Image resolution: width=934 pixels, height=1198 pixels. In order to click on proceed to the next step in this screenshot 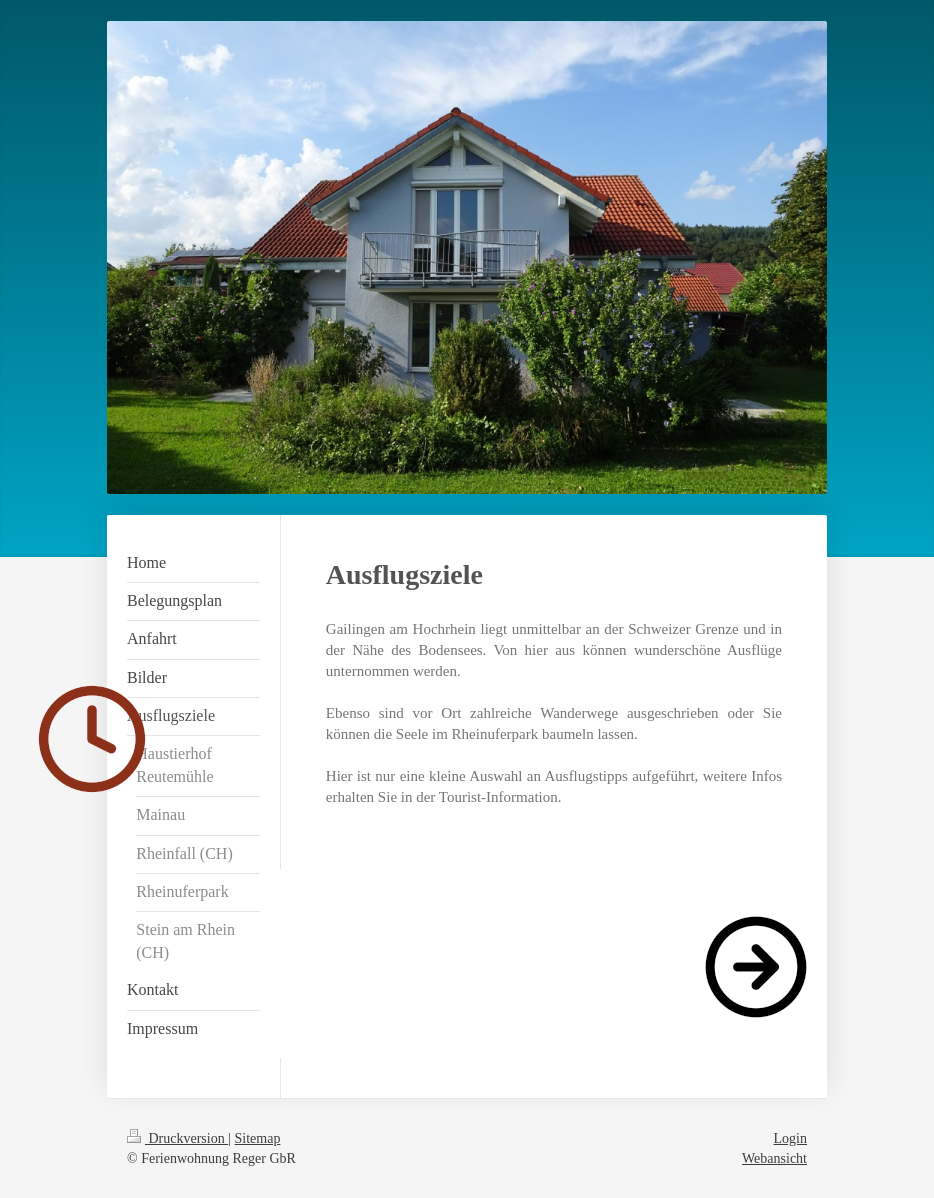, I will do `click(756, 967)`.